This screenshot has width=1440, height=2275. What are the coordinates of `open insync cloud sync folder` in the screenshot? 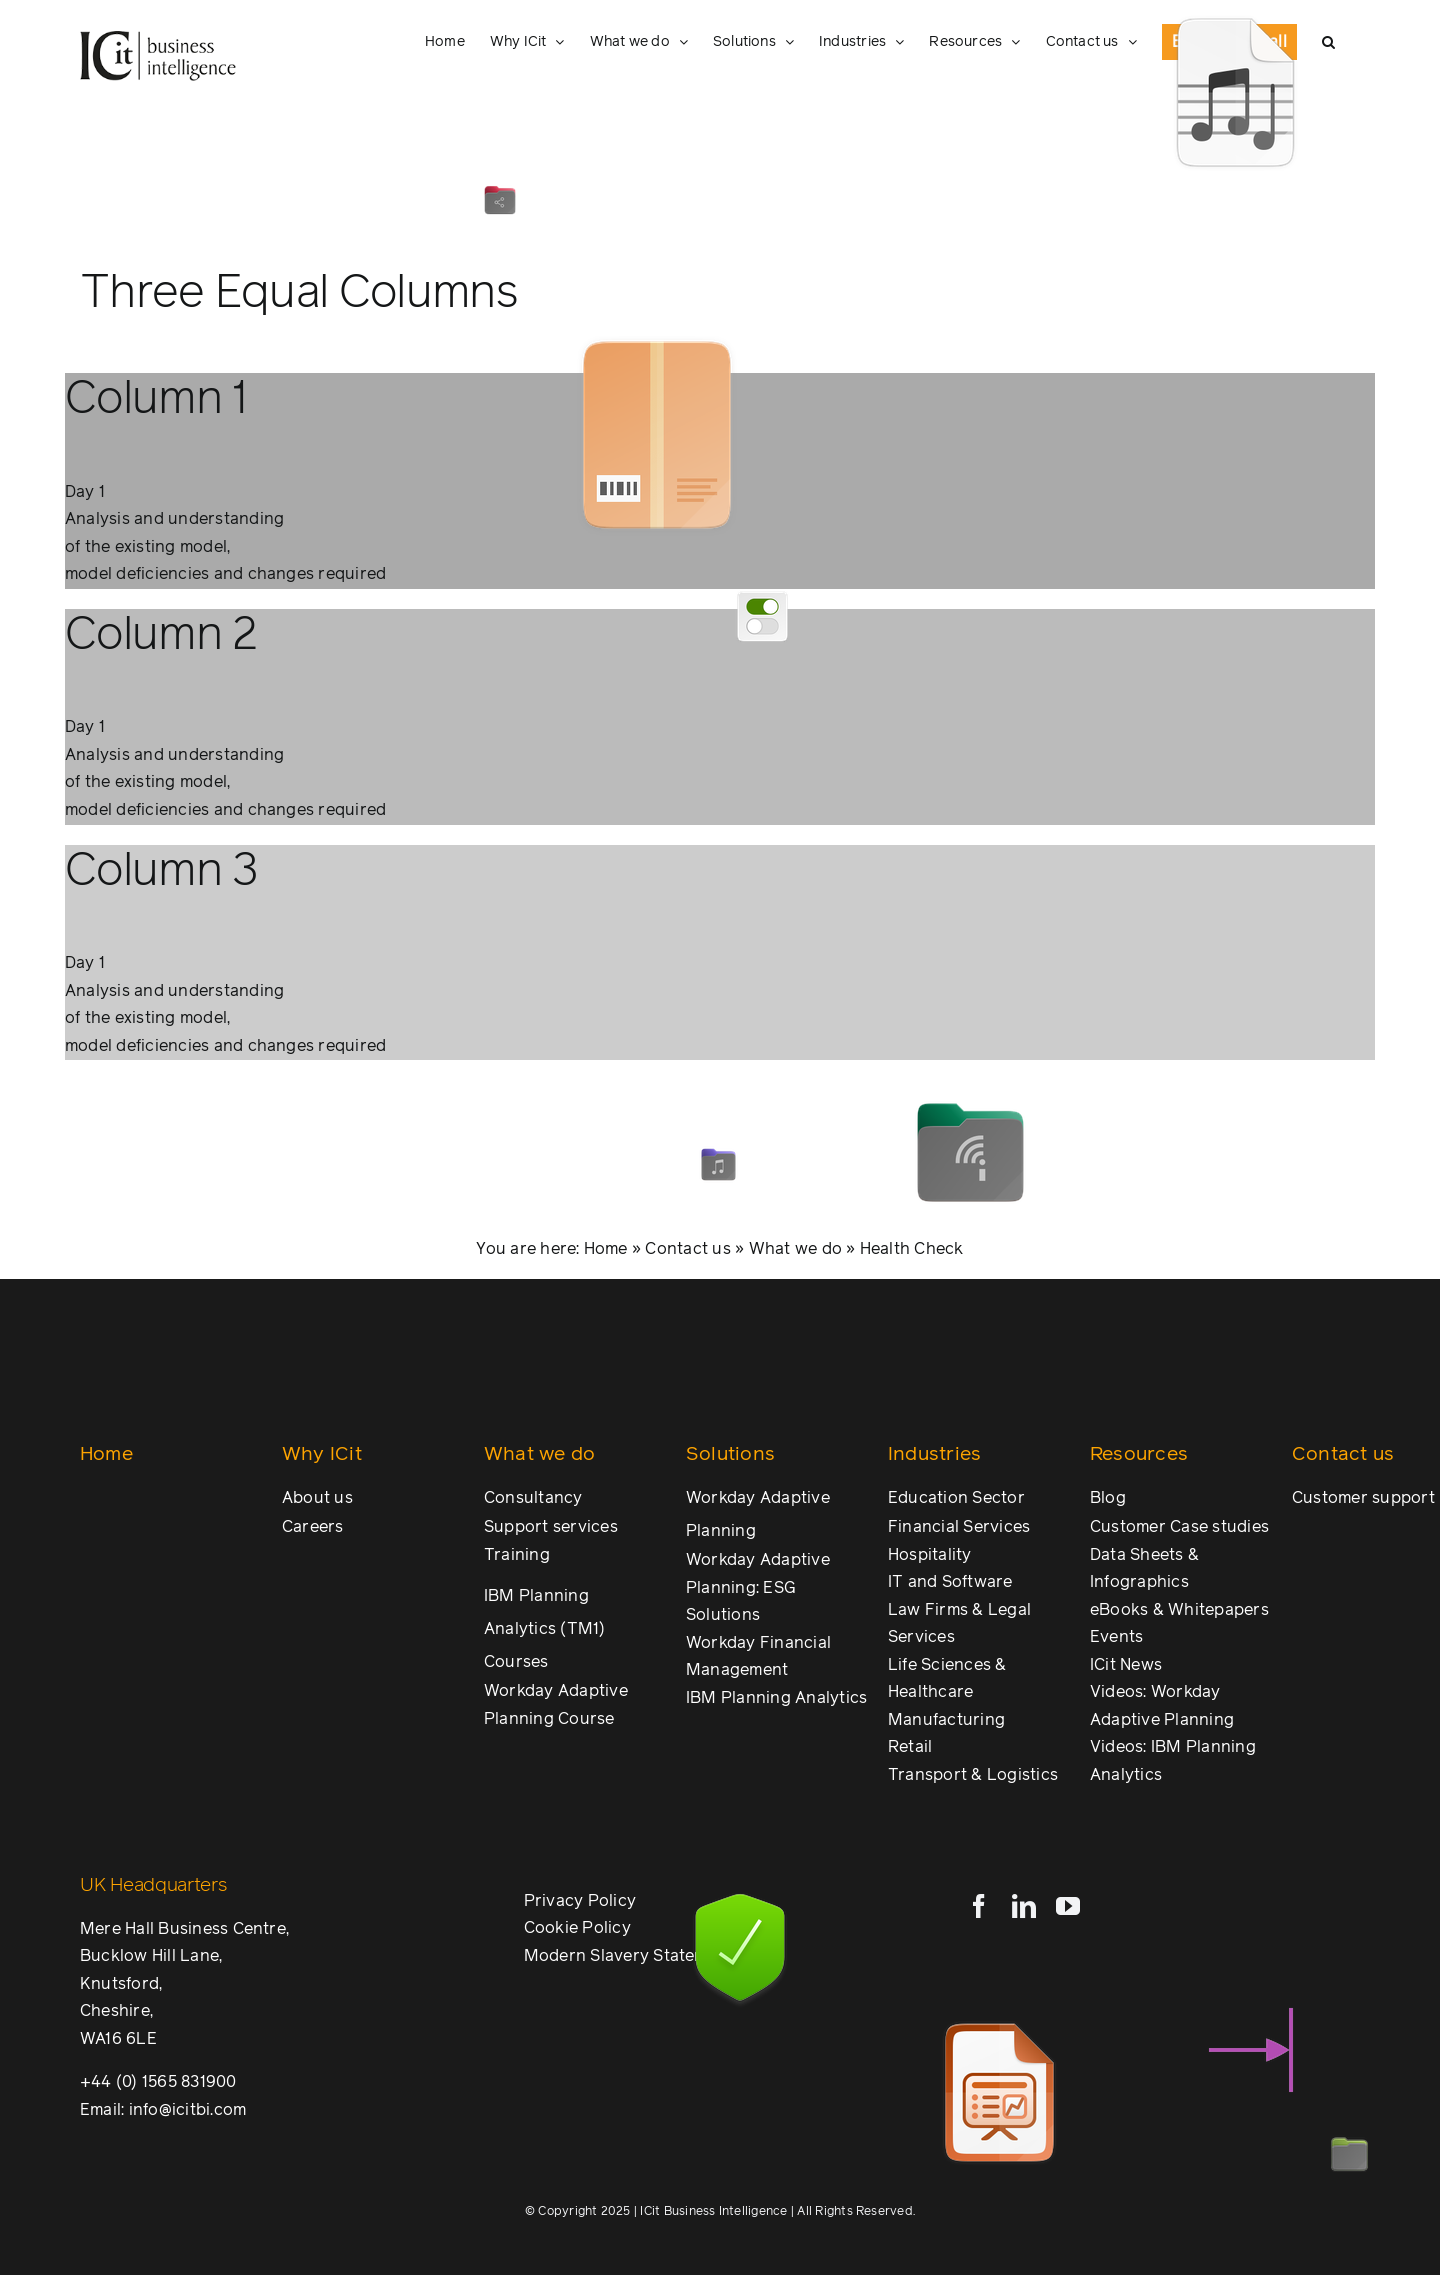 It's located at (970, 1152).